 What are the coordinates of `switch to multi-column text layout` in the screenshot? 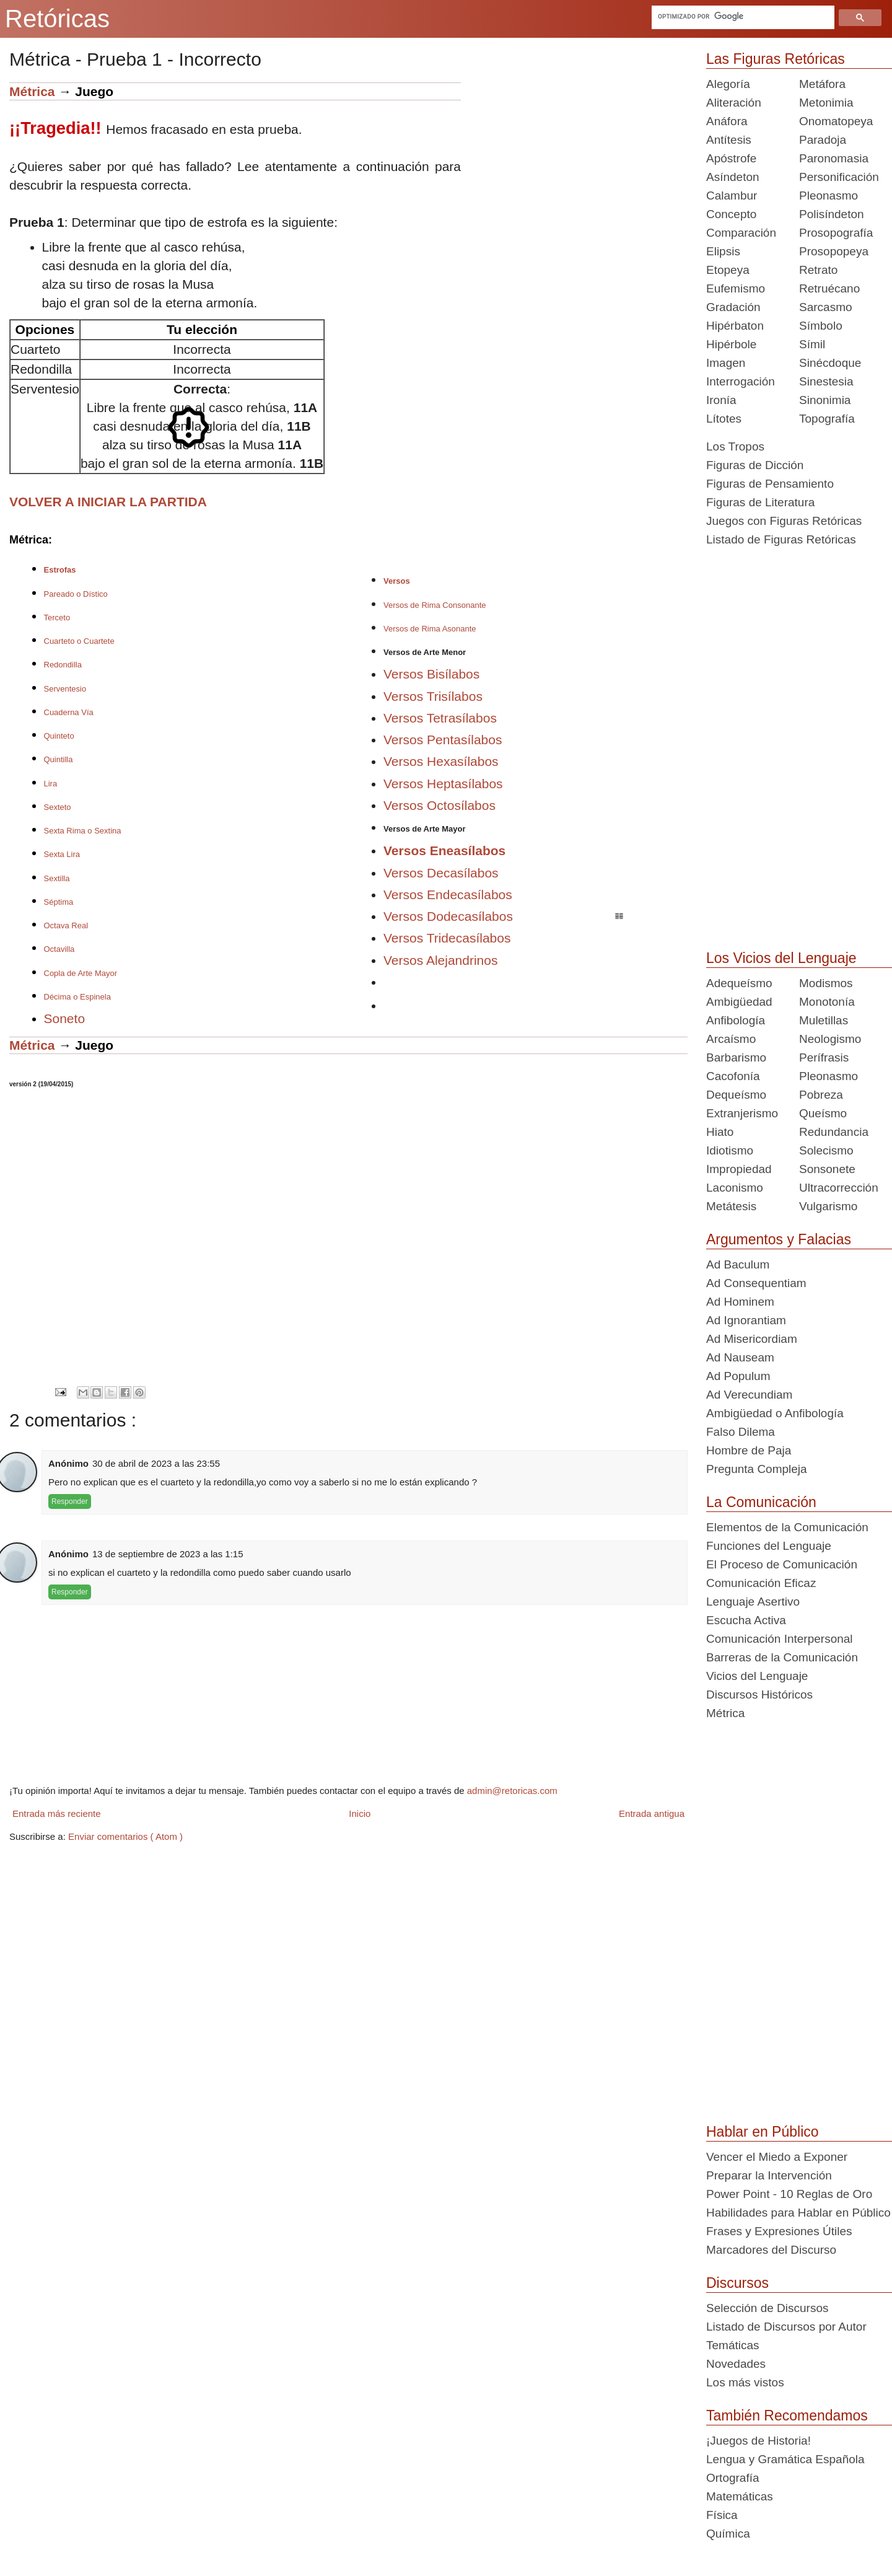 It's located at (619, 916).